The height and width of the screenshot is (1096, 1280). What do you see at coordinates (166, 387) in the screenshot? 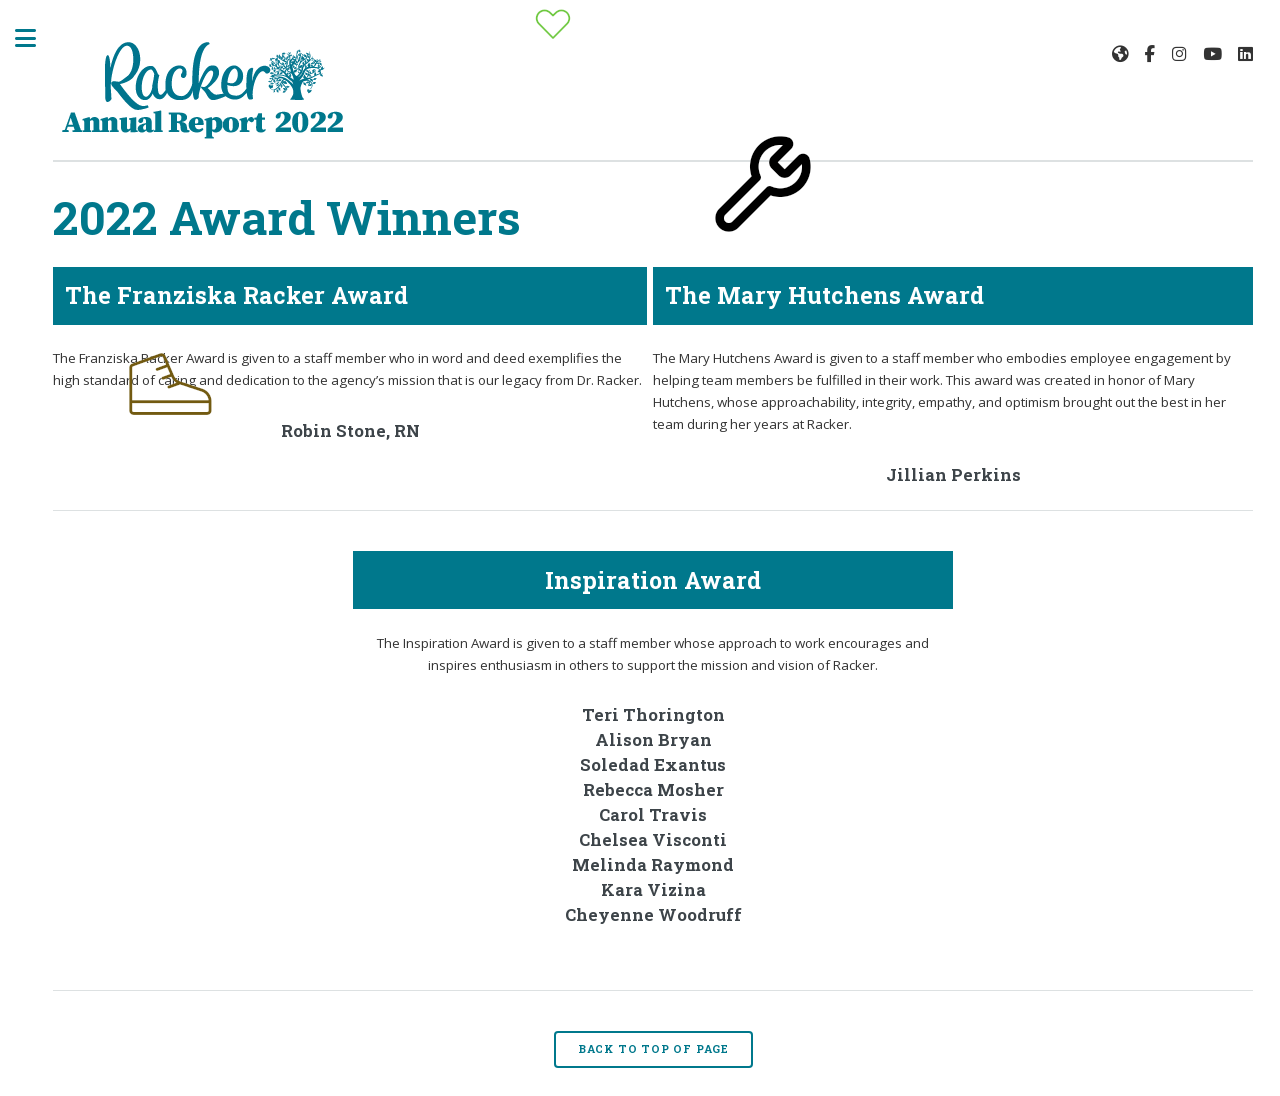
I see `browse footwear or shoe products` at bounding box center [166, 387].